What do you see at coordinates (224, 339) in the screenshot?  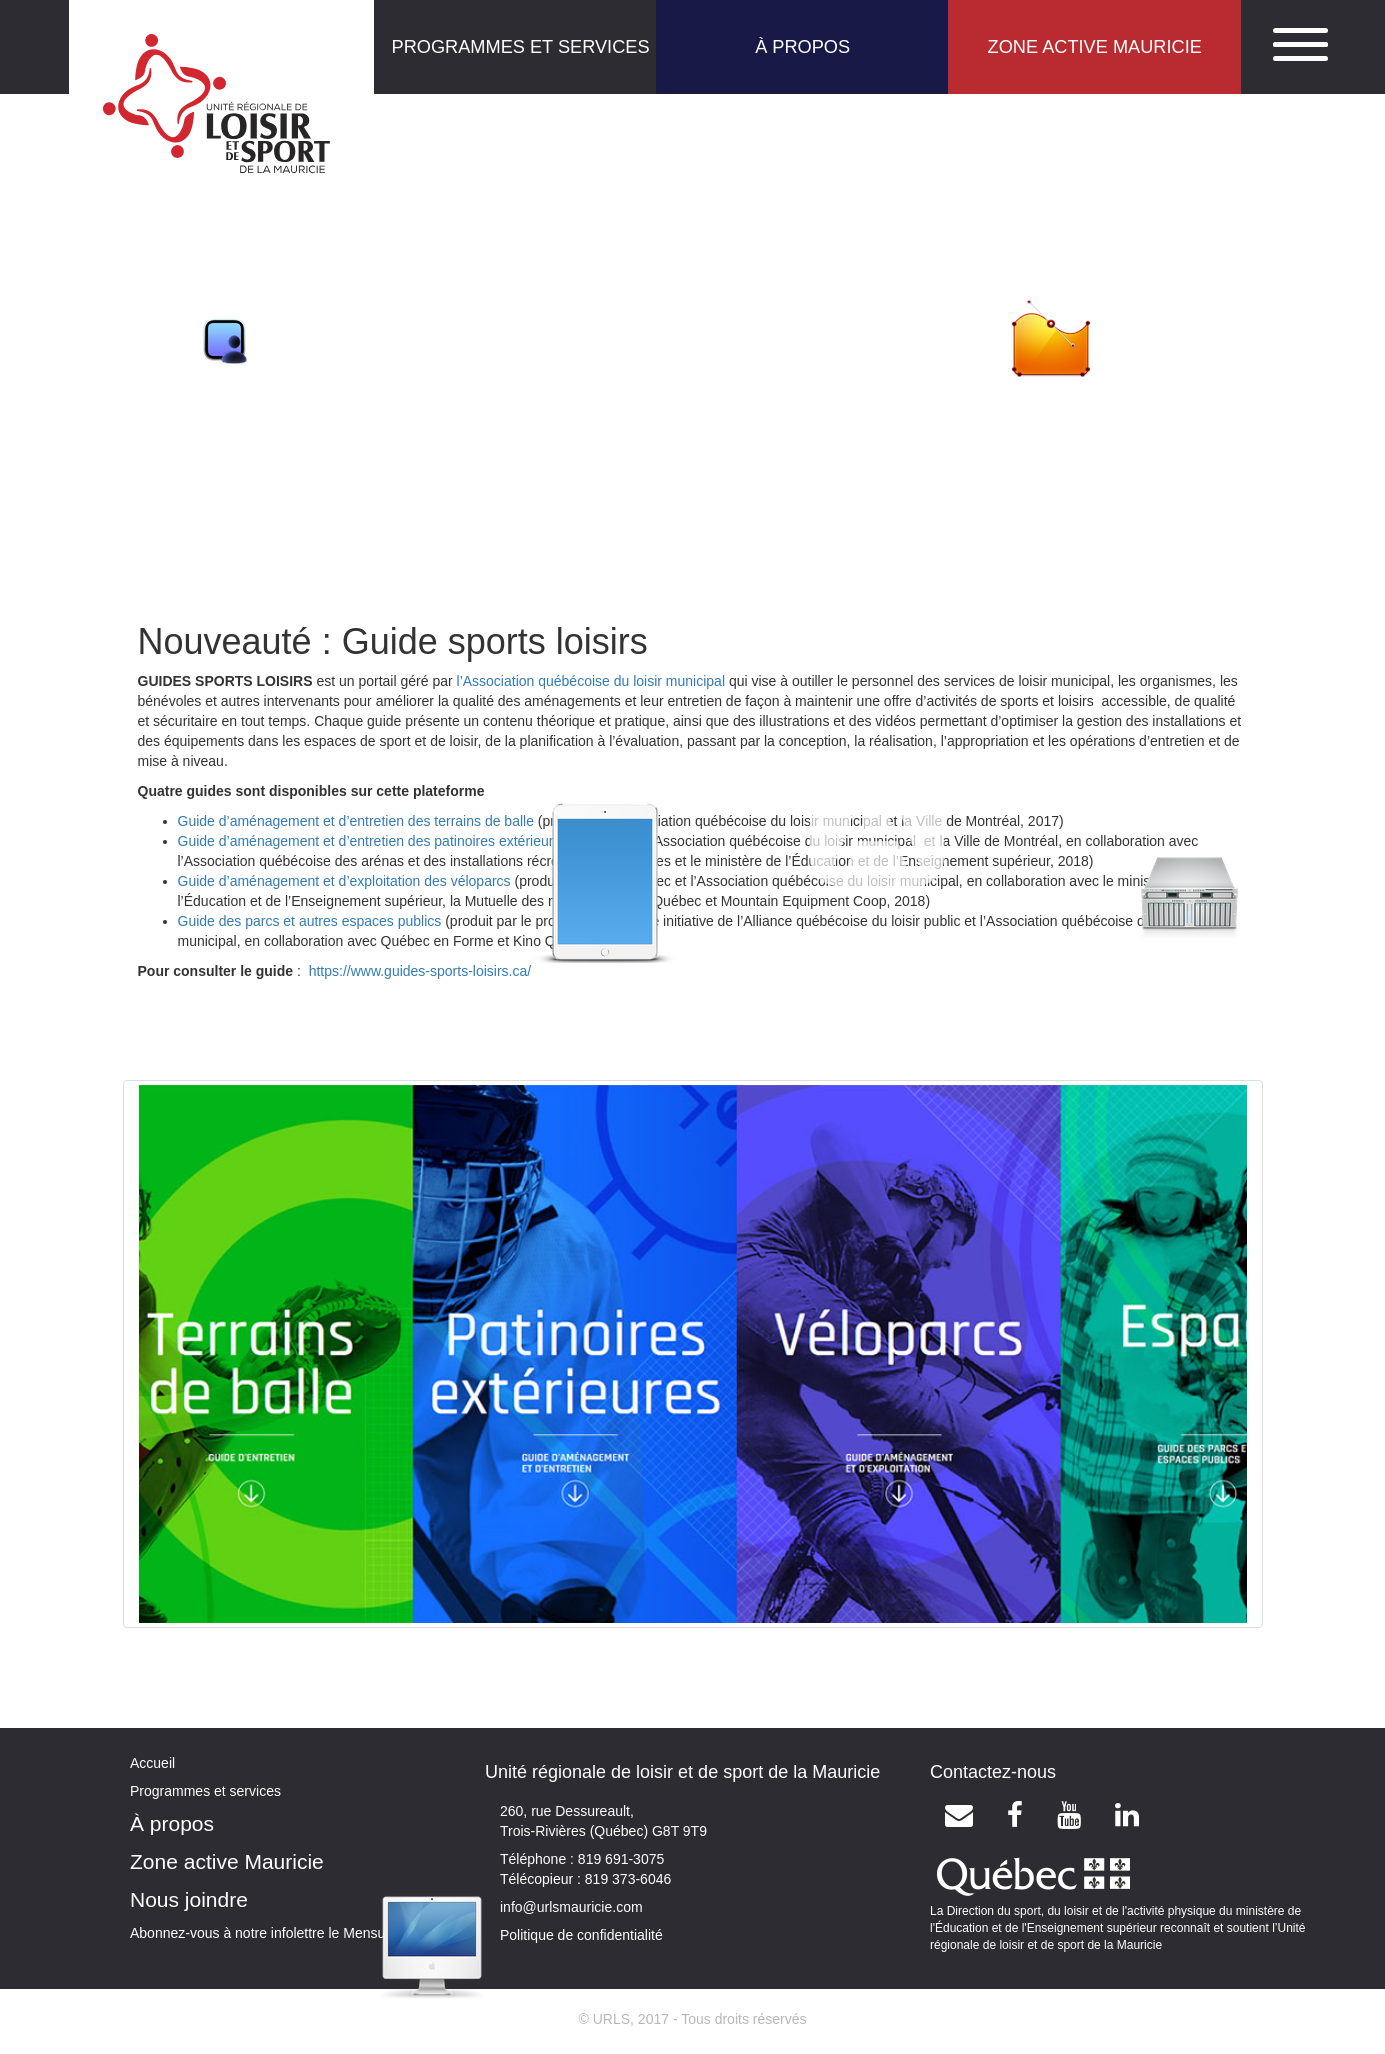 I see `share your screen with others` at bounding box center [224, 339].